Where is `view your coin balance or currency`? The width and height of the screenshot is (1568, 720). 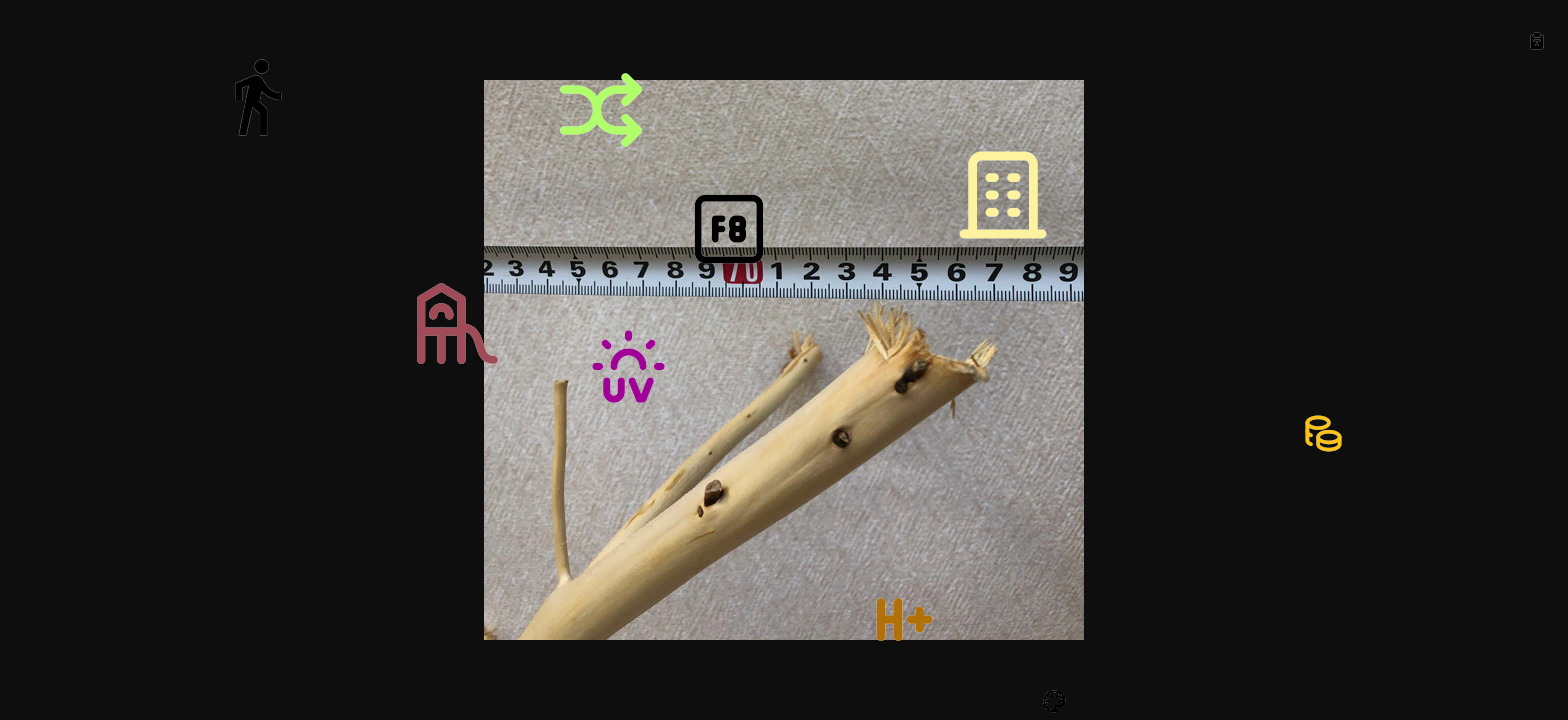 view your coin balance or currency is located at coordinates (1323, 433).